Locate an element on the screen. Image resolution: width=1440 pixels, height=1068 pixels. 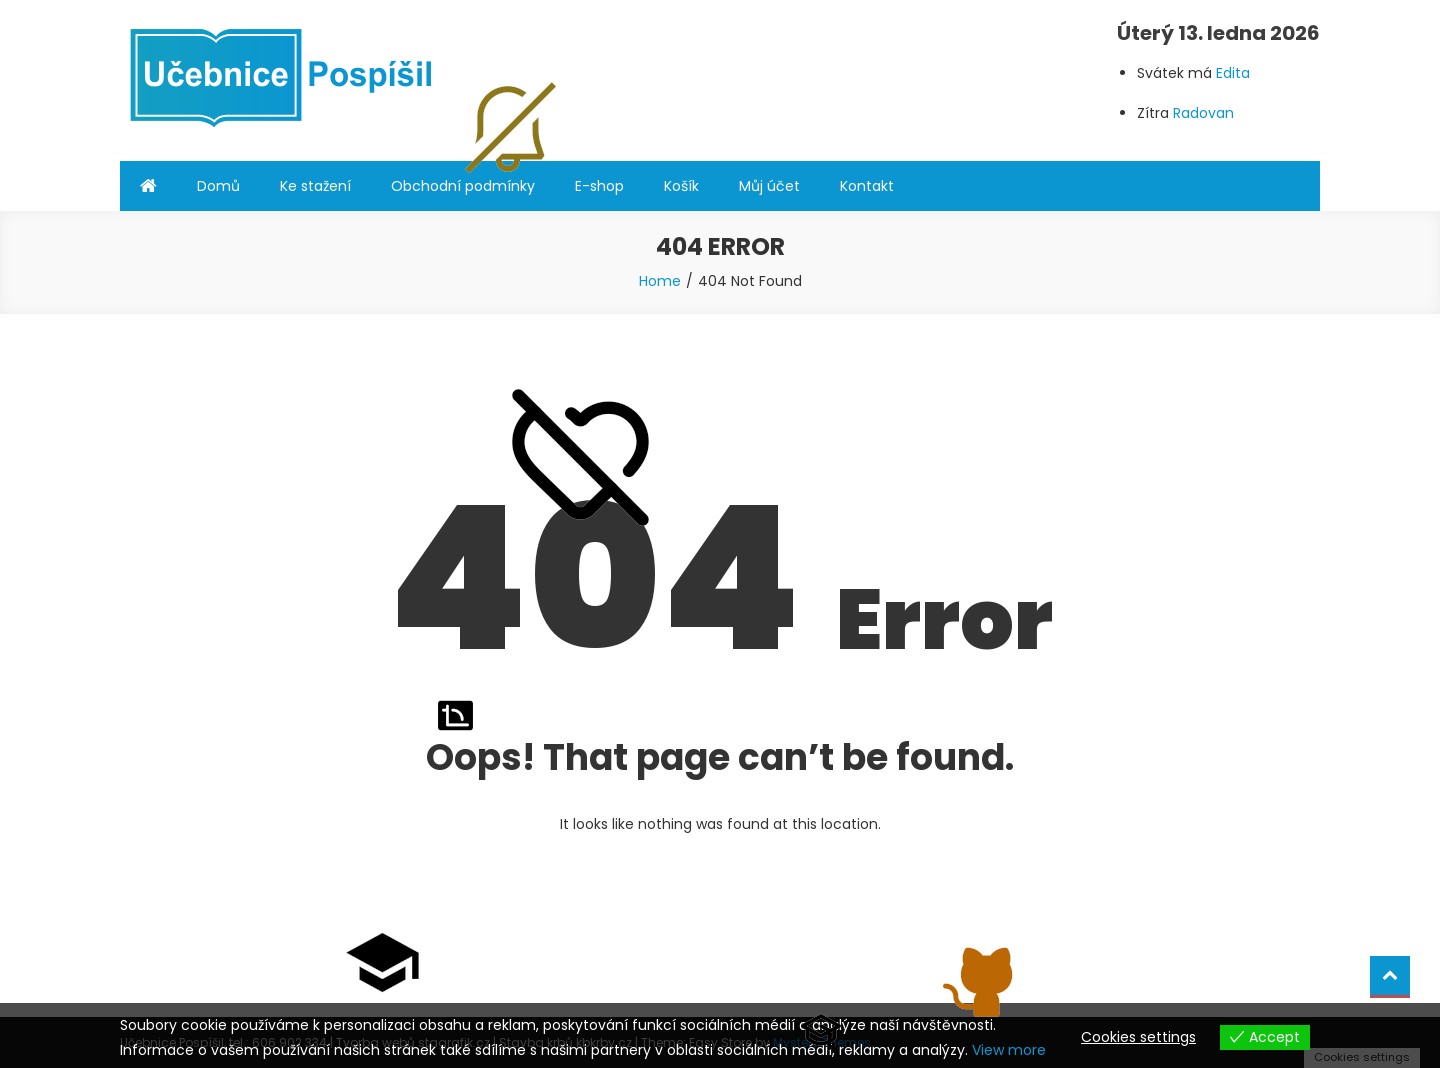
access education or learning resources is located at coordinates (821, 1031).